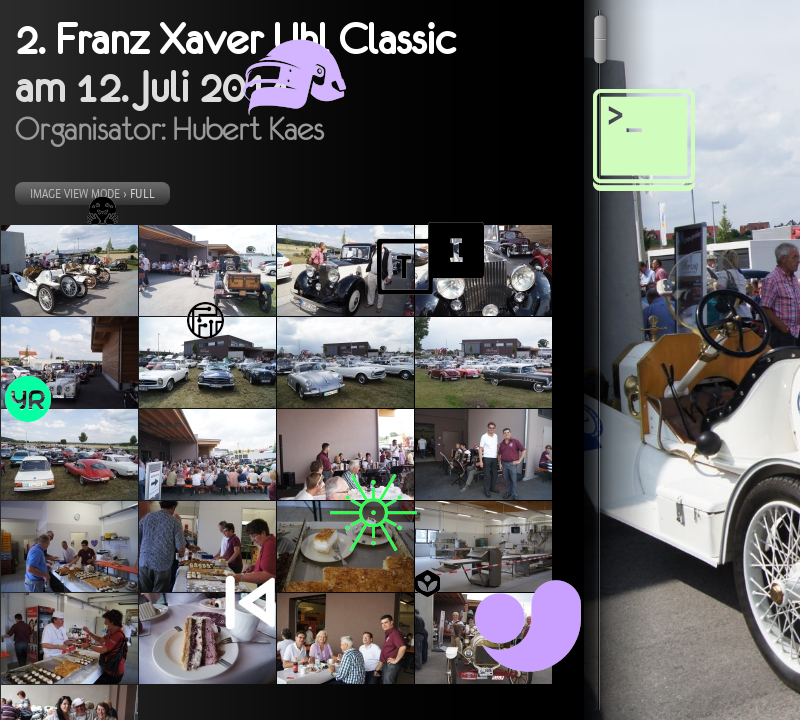 This screenshot has width=800, height=720. Describe the element at coordinates (430, 258) in the screenshot. I see `open the TuneIn radio app` at that location.